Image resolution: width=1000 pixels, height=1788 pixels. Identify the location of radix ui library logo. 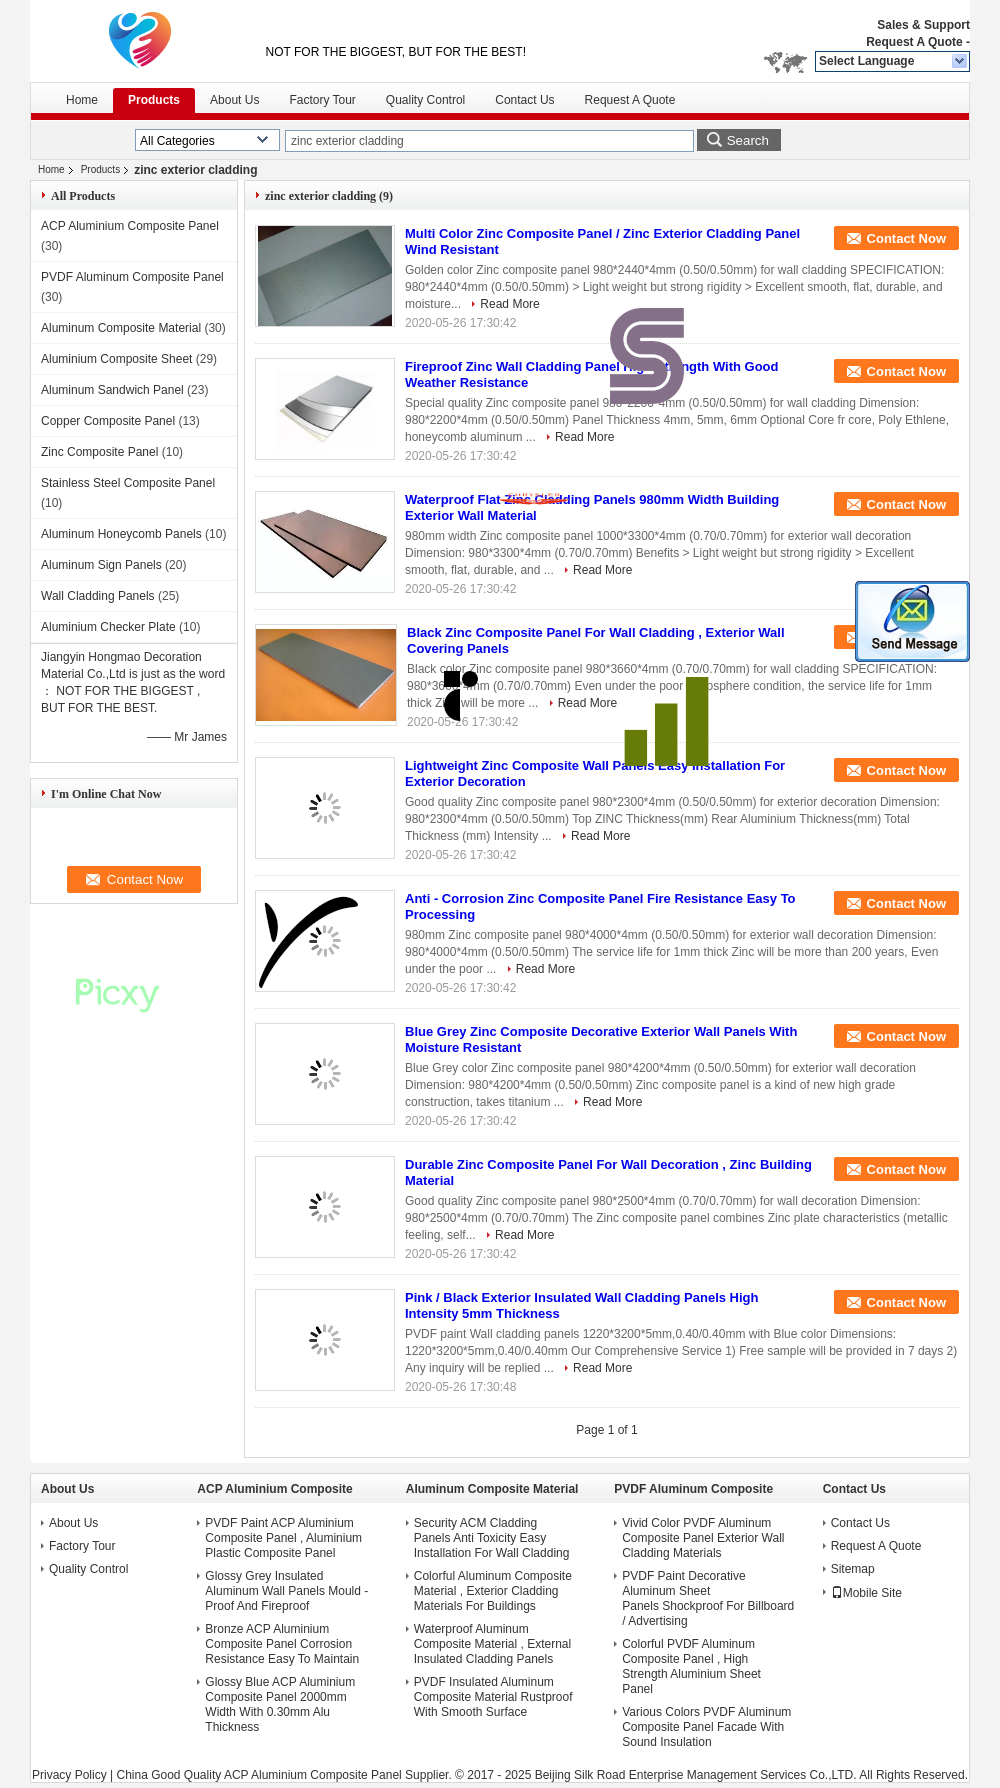
(461, 696).